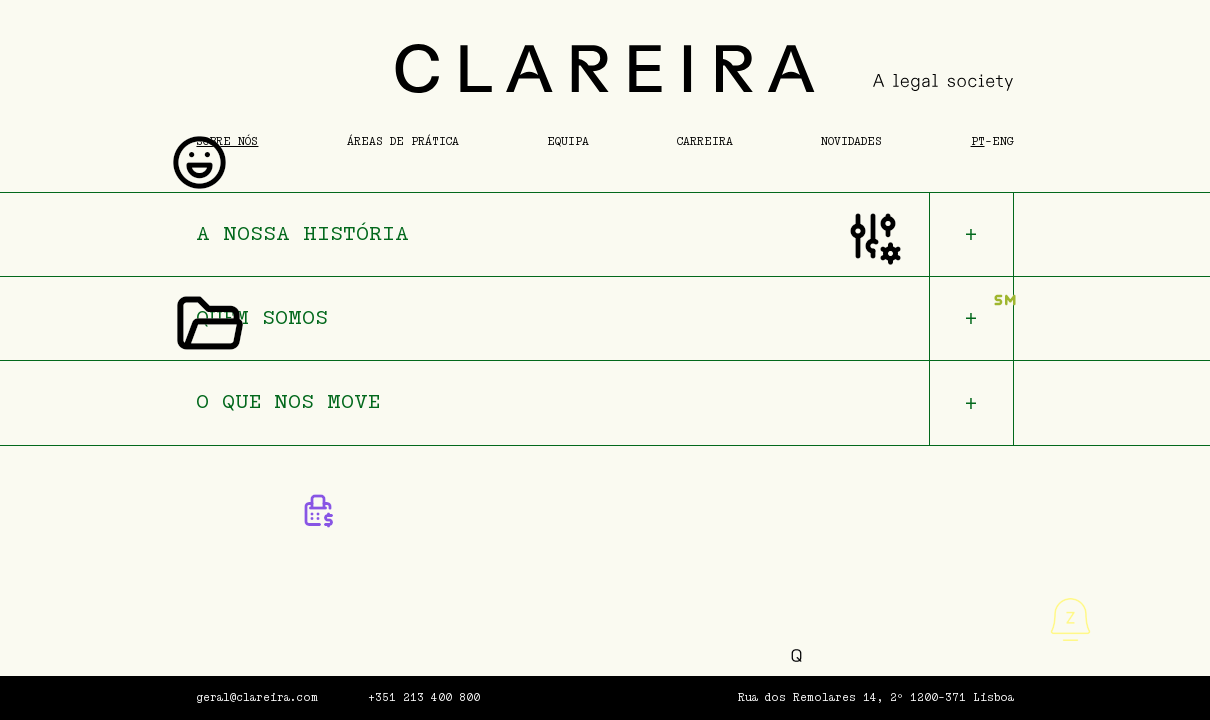  Describe the element at coordinates (1070, 619) in the screenshot. I see `snooze notifications` at that location.